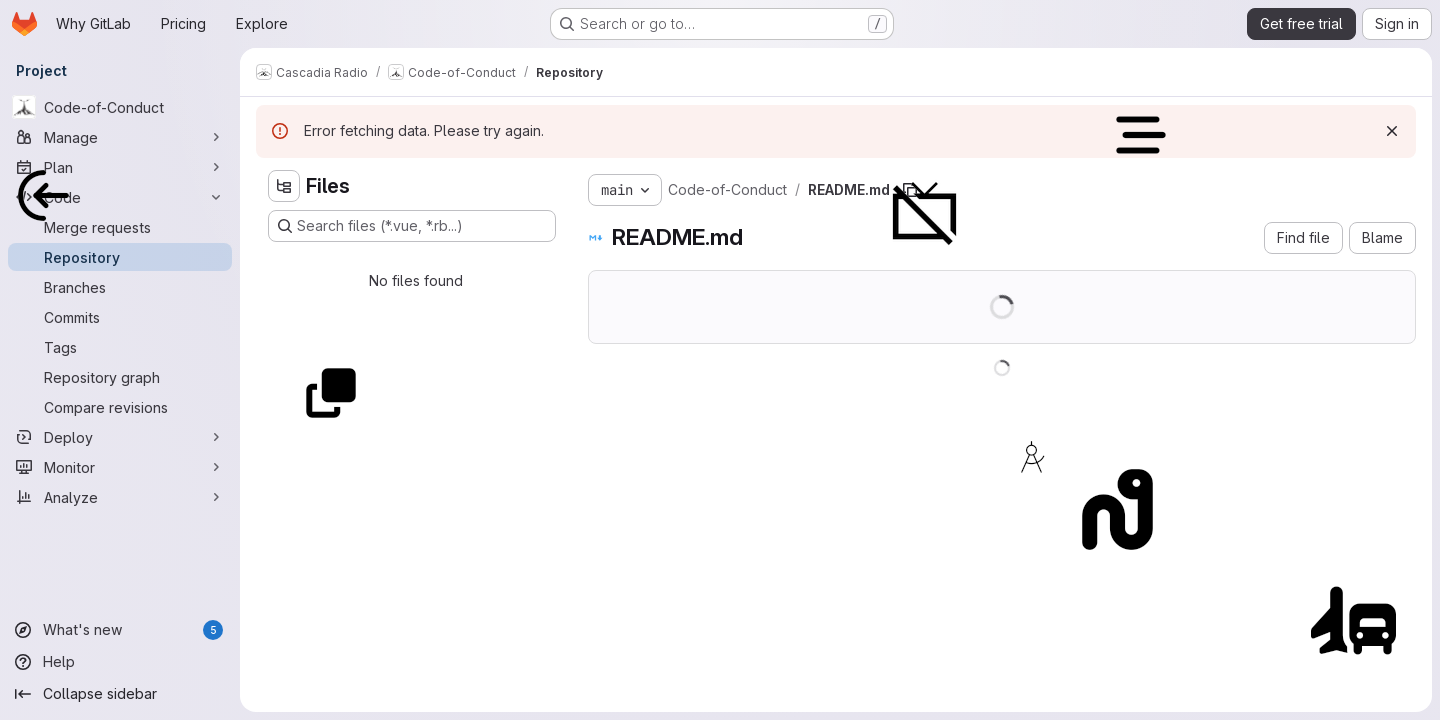 The image size is (1440, 720). I want to click on return to previous screen, so click(43, 195).